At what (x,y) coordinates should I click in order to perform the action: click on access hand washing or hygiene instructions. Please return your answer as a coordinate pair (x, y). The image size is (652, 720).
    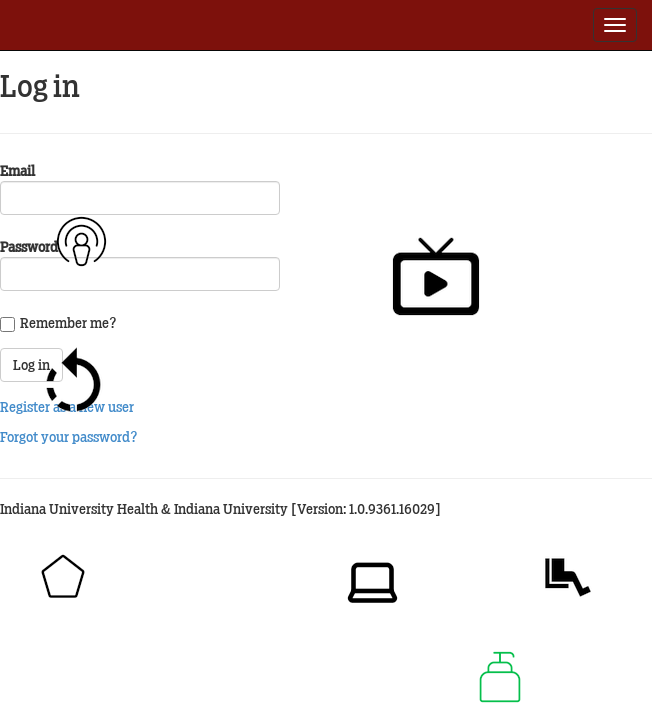
    Looking at the image, I should click on (500, 678).